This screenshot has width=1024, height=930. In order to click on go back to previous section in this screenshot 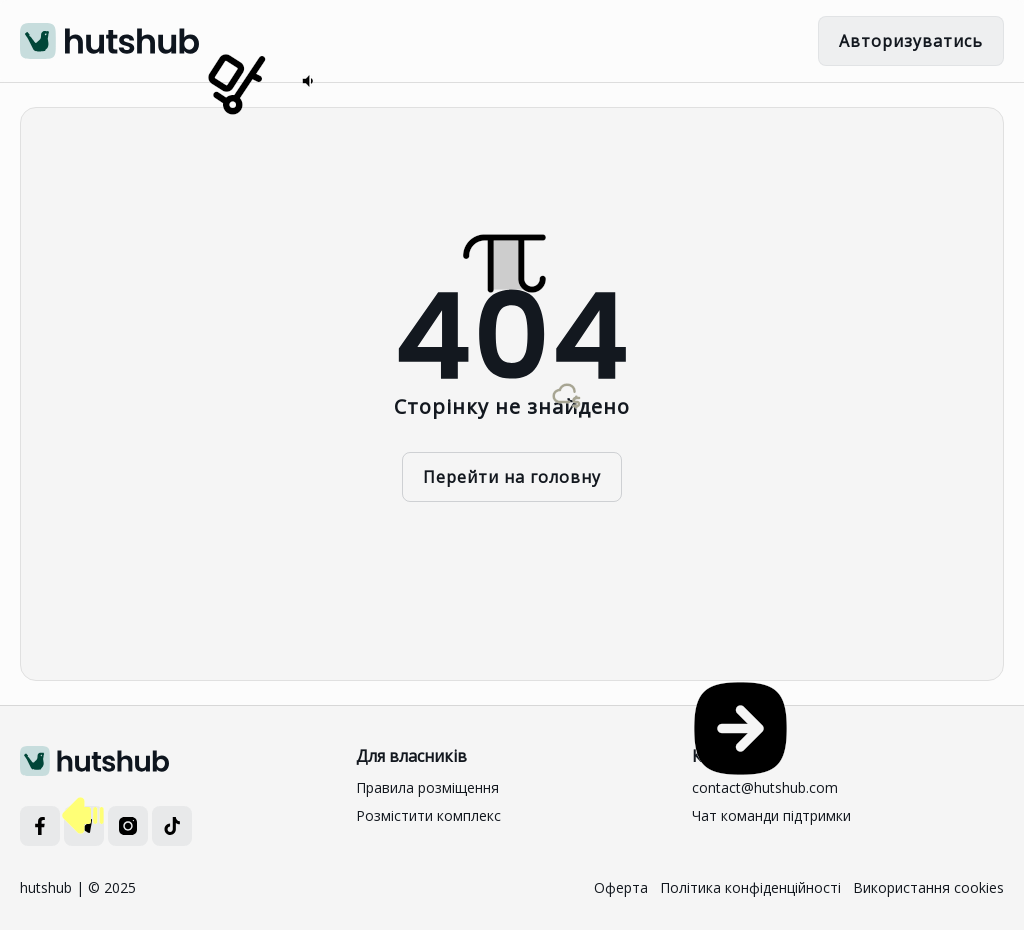, I will do `click(82, 815)`.